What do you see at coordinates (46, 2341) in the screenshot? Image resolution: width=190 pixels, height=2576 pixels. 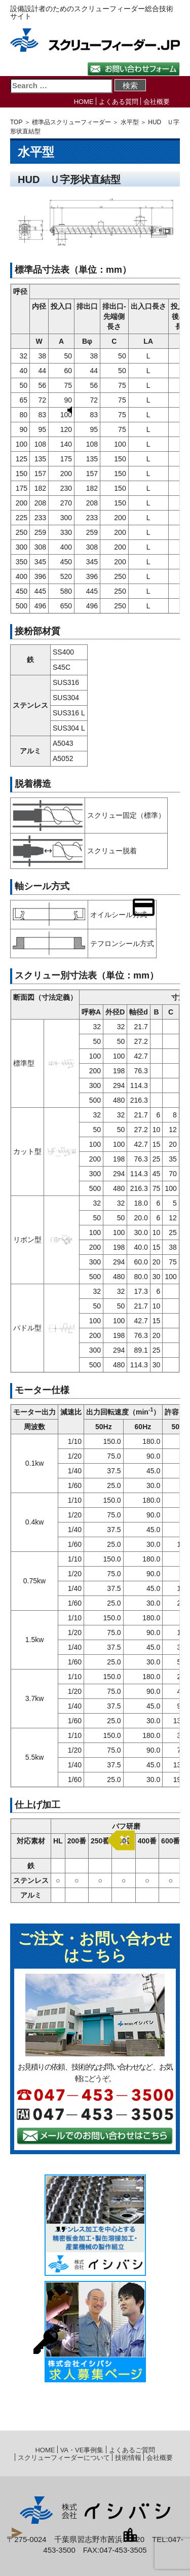 I see `access security or login settings` at bounding box center [46, 2341].